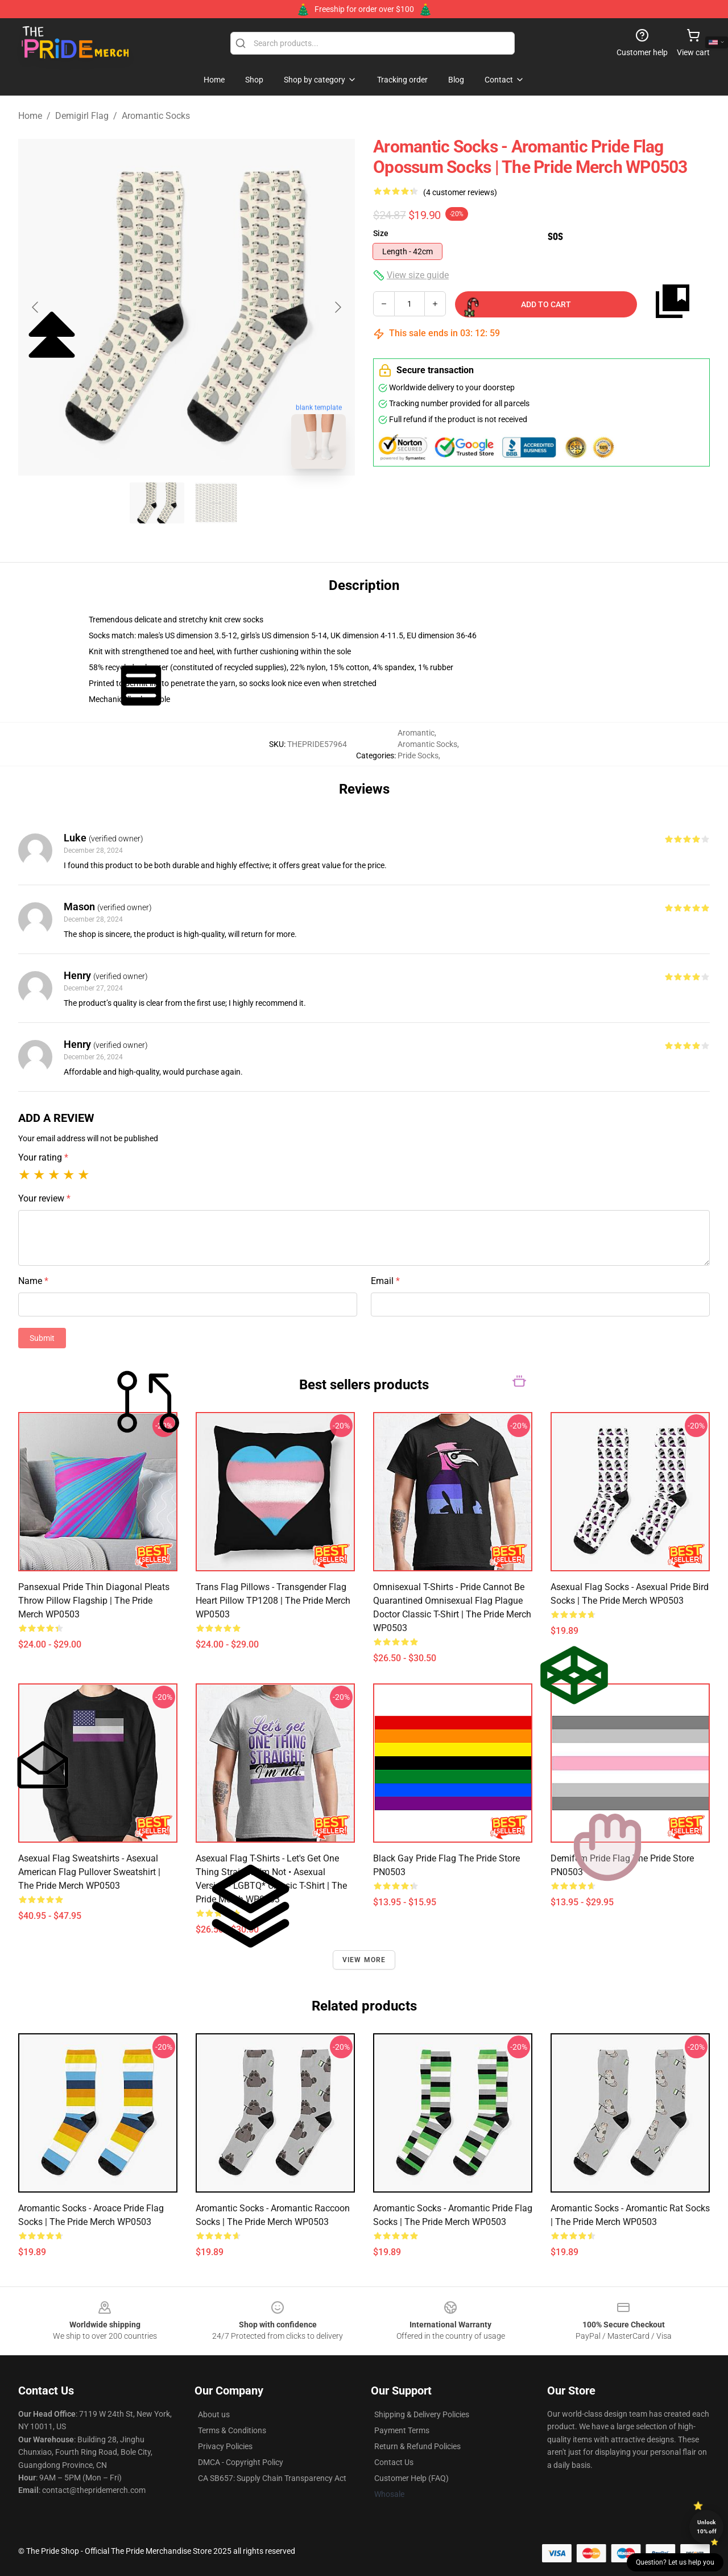 This screenshot has width=728, height=2576. I want to click on access recipes or cooking features, so click(519, 1382).